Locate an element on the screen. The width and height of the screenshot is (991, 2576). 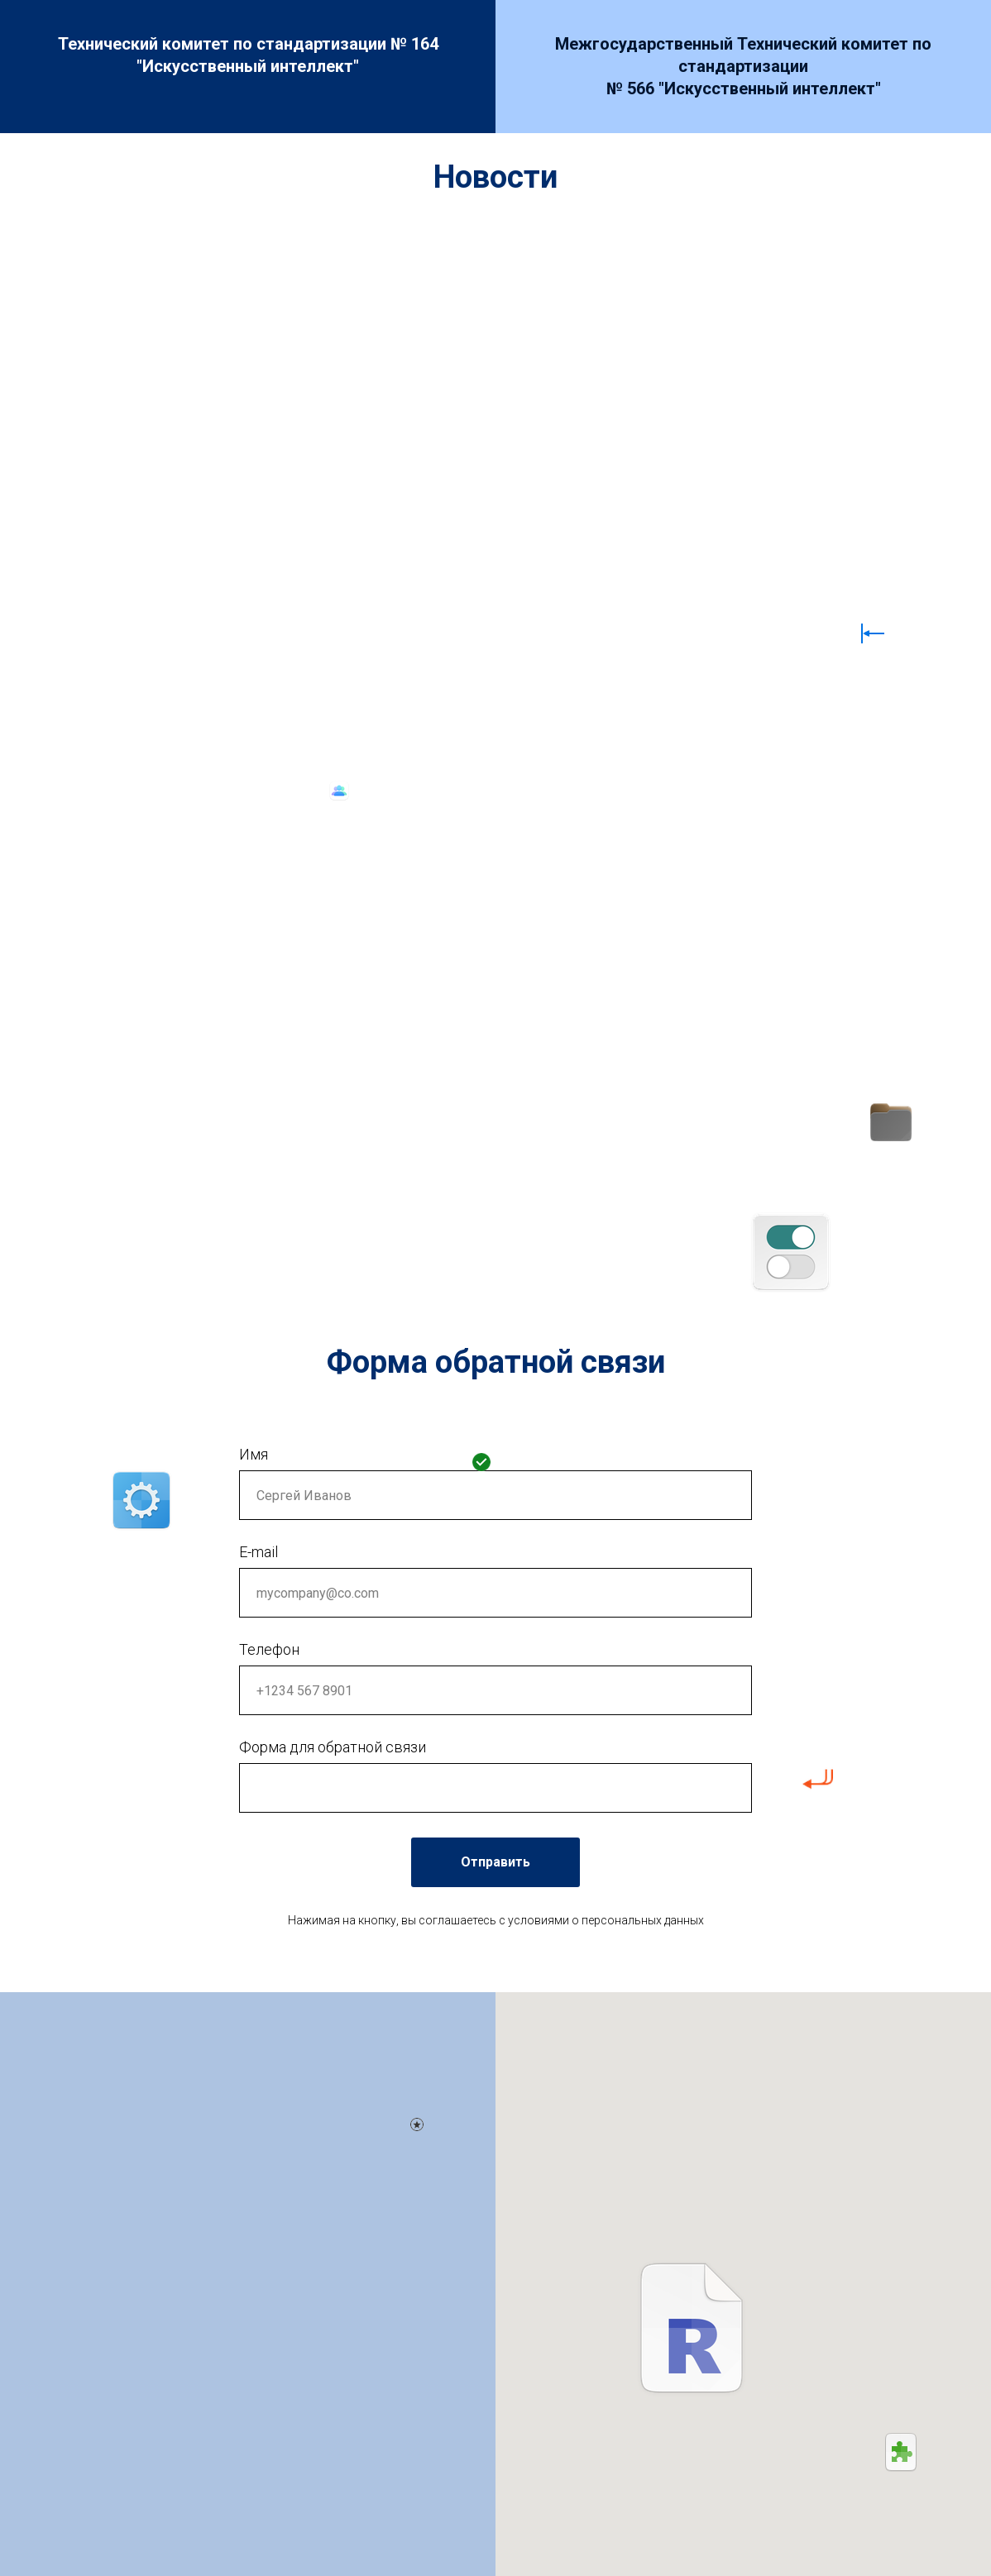
an R programming language source file is located at coordinates (692, 2328).